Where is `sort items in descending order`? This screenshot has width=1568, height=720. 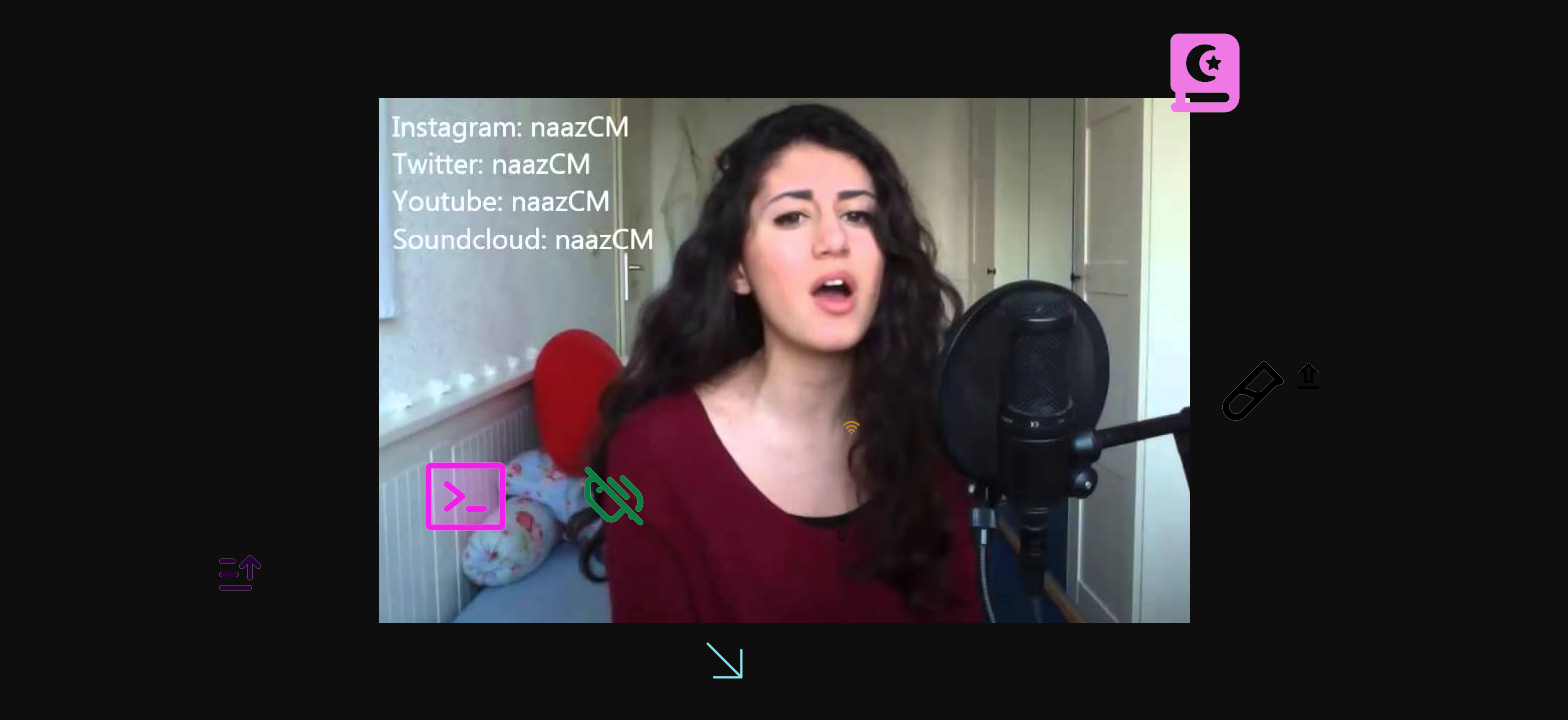 sort items in descending order is located at coordinates (238, 574).